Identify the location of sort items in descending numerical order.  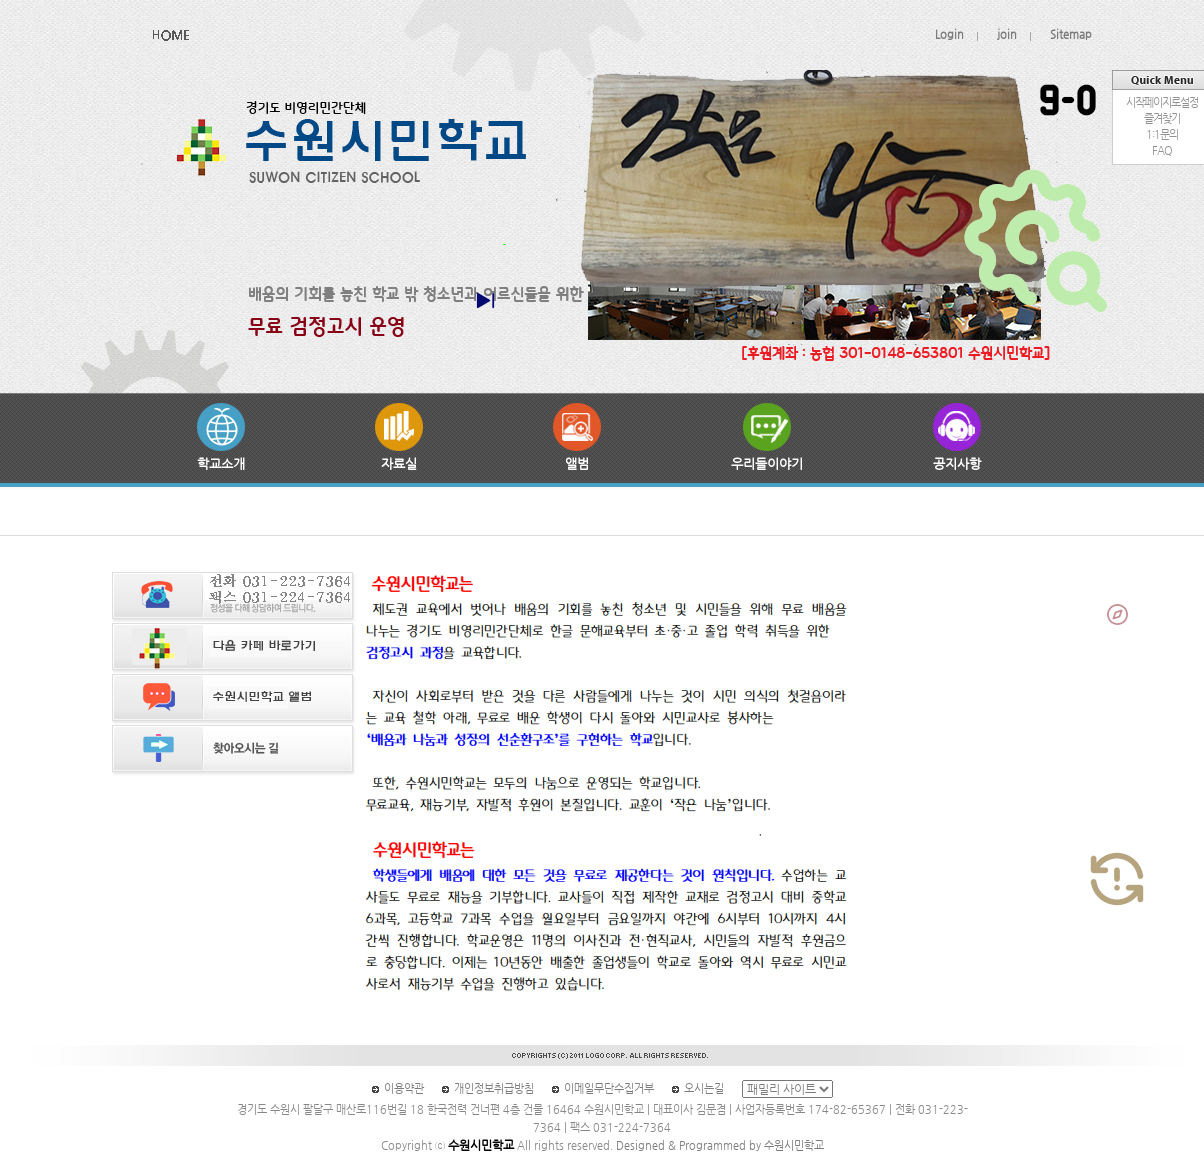
(1068, 100).